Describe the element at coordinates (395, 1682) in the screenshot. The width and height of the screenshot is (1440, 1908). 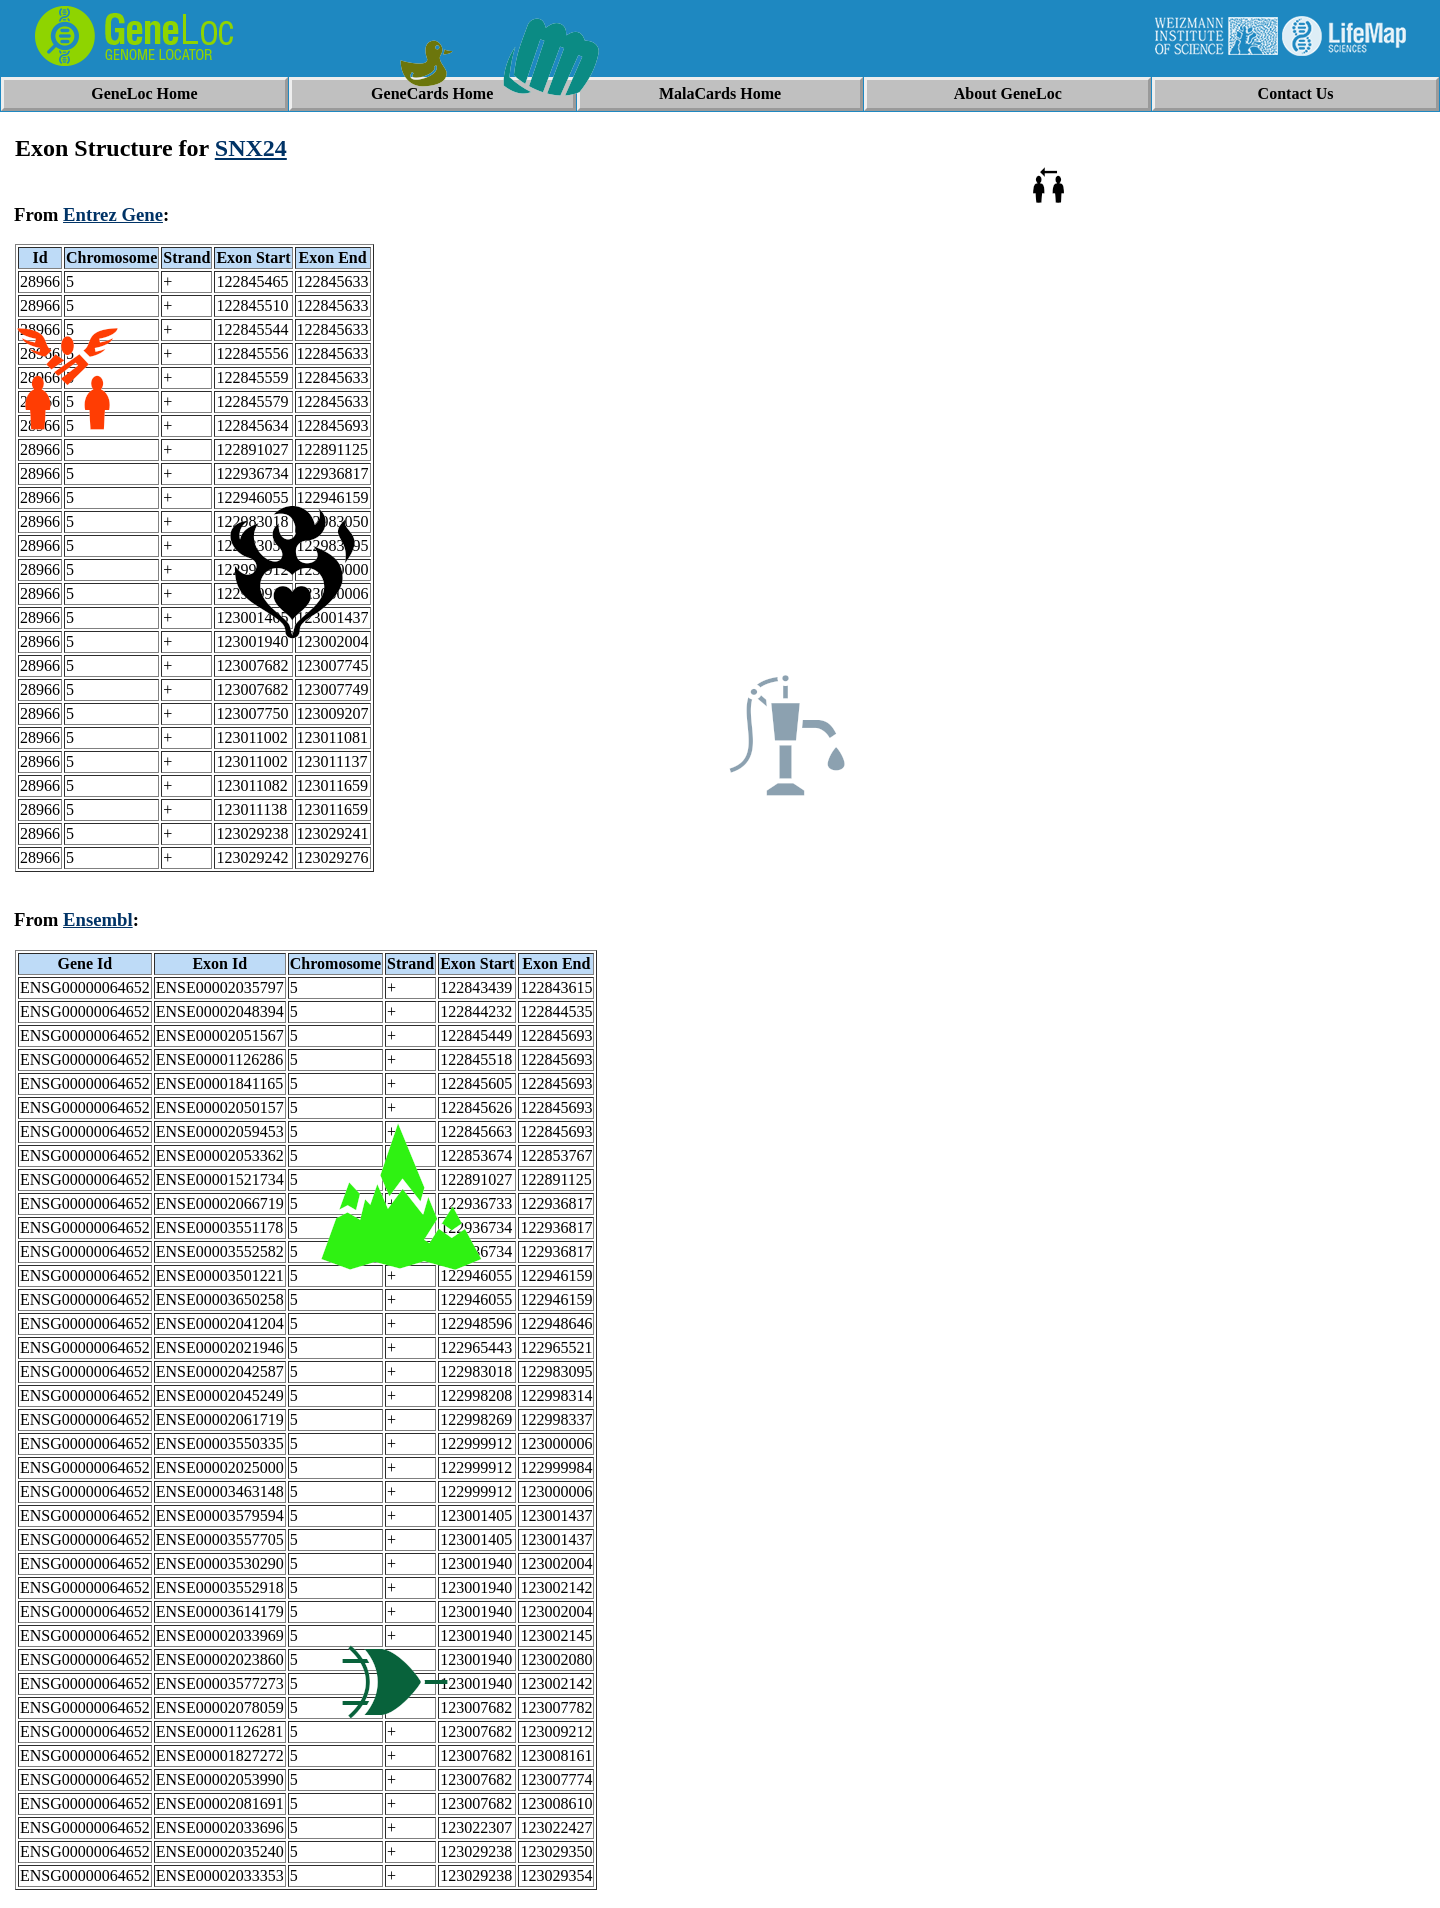
I see `represents an XOR logic gate in a circuit diagram` at that location.